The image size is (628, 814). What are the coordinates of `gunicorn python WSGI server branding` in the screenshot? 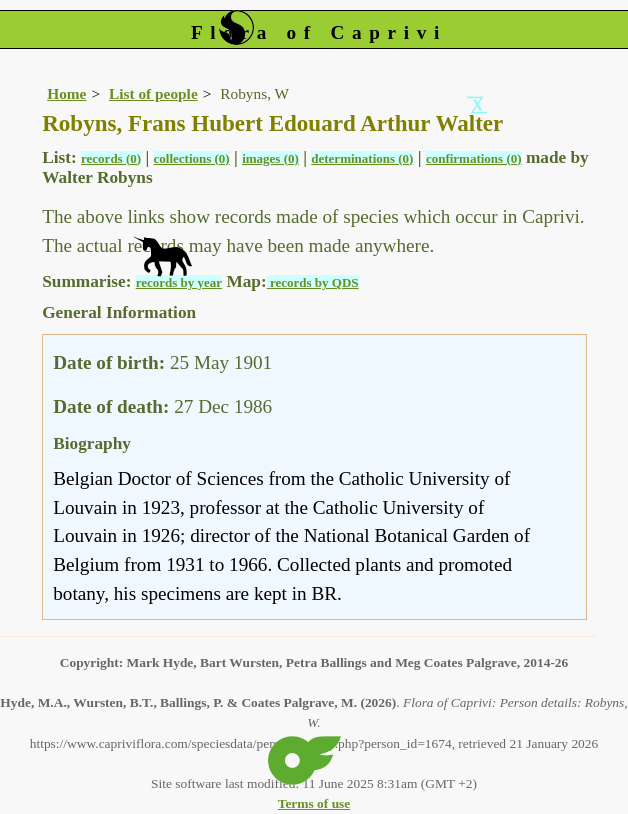 It's located at (162, 256).